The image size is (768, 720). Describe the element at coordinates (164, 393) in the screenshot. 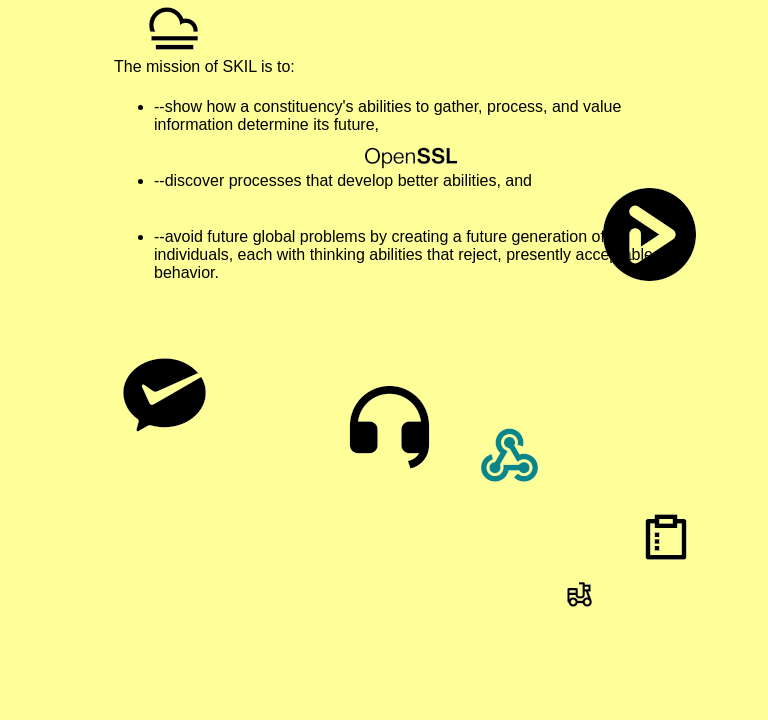

I see `pay with wechat pay` at that location.